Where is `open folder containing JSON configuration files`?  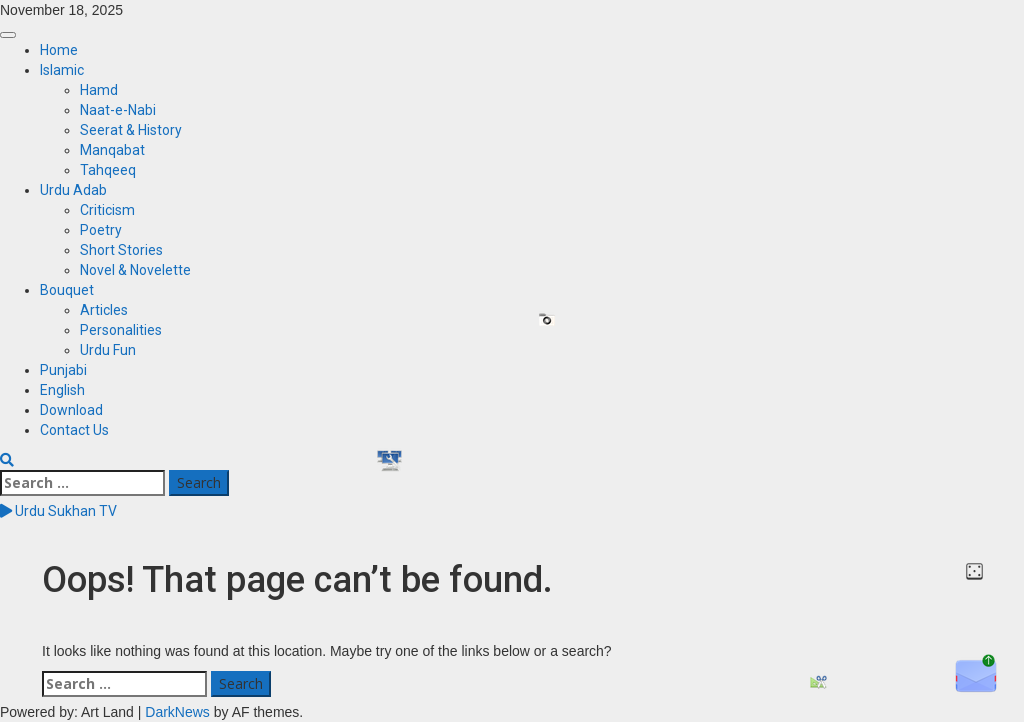 open folder containing JSON configuration files is located at coordinates (547, 320).